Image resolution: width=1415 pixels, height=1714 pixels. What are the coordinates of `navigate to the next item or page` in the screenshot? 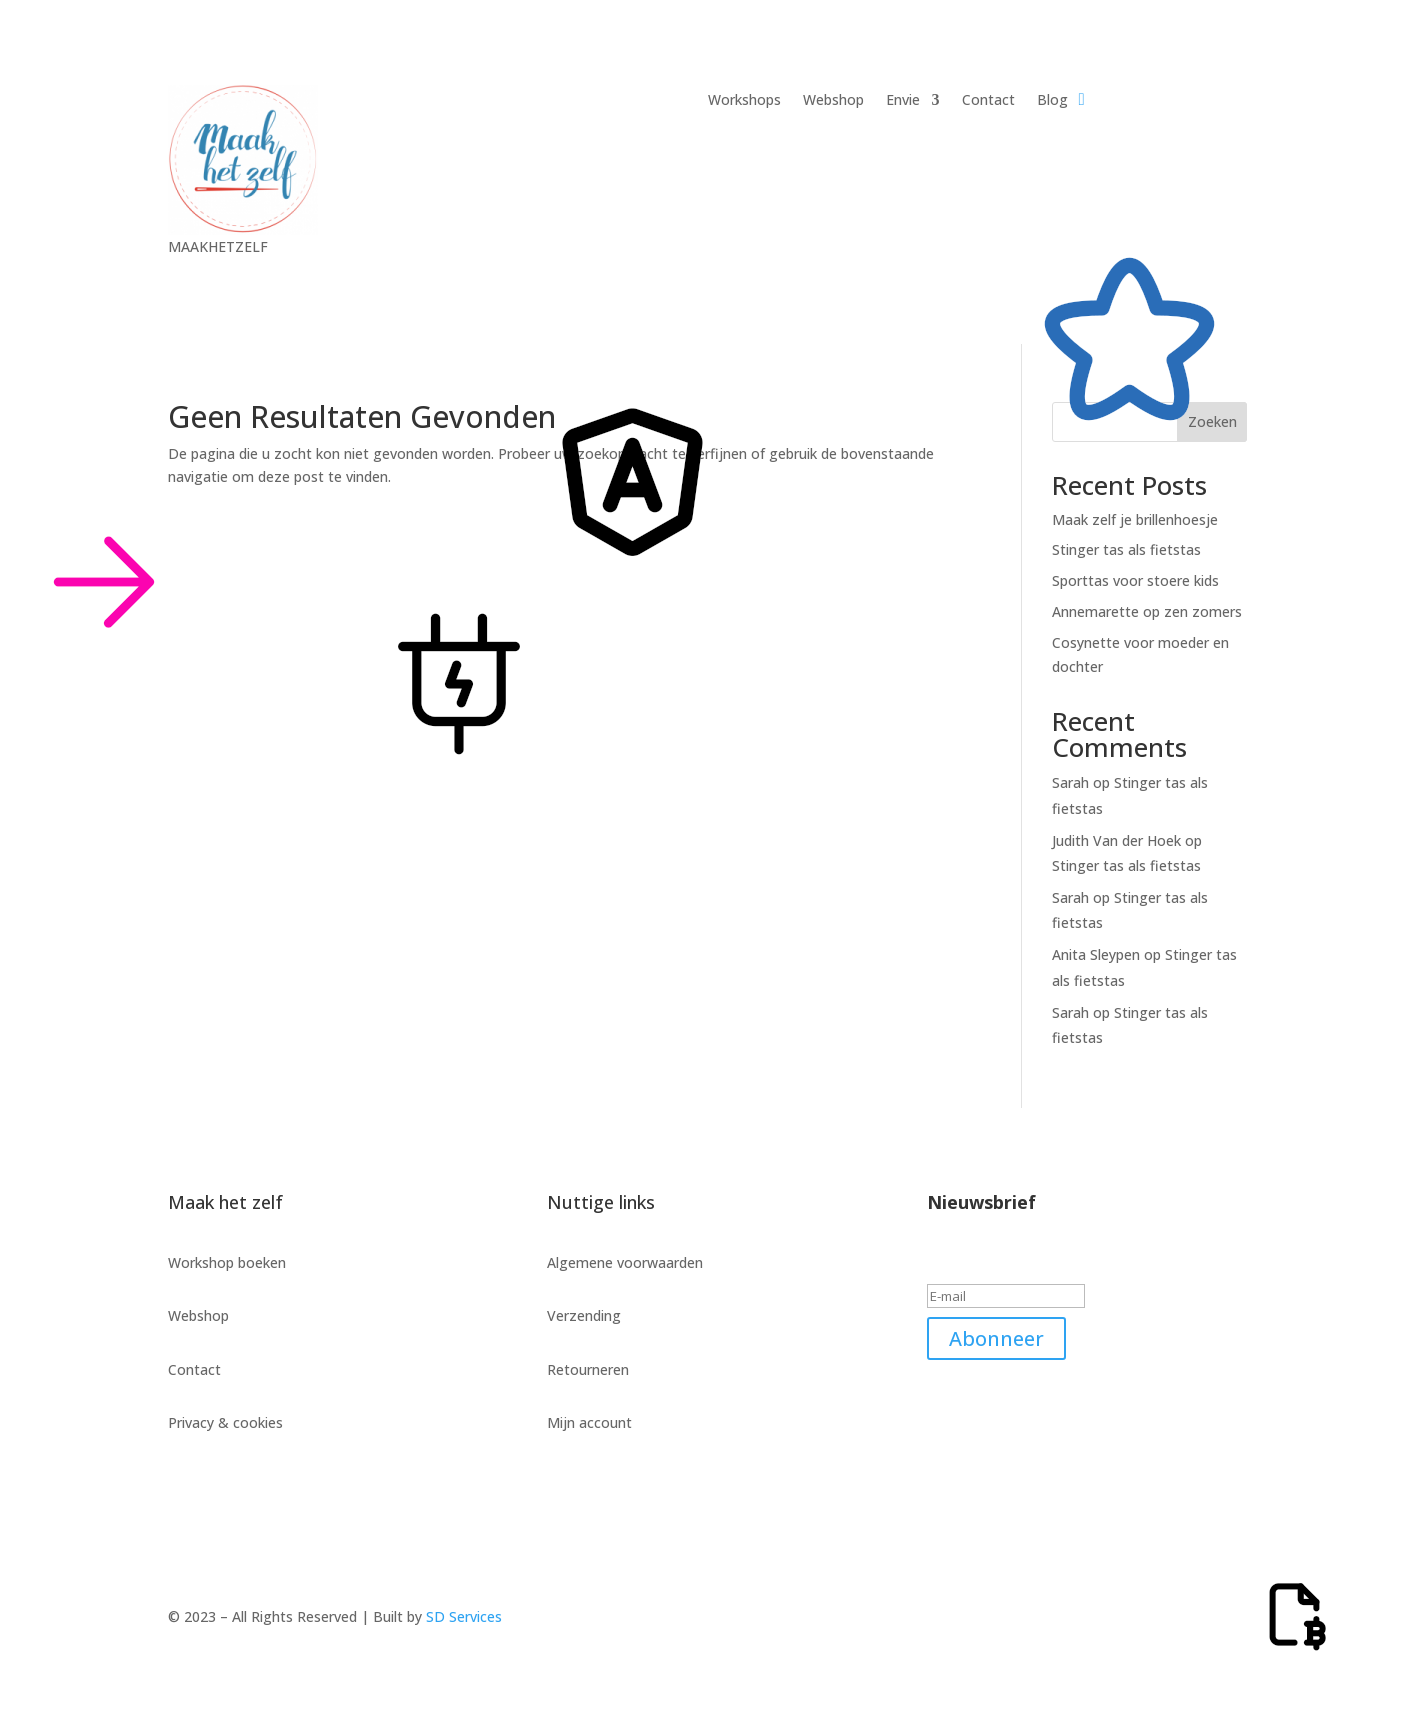 It's located at (104, 582).